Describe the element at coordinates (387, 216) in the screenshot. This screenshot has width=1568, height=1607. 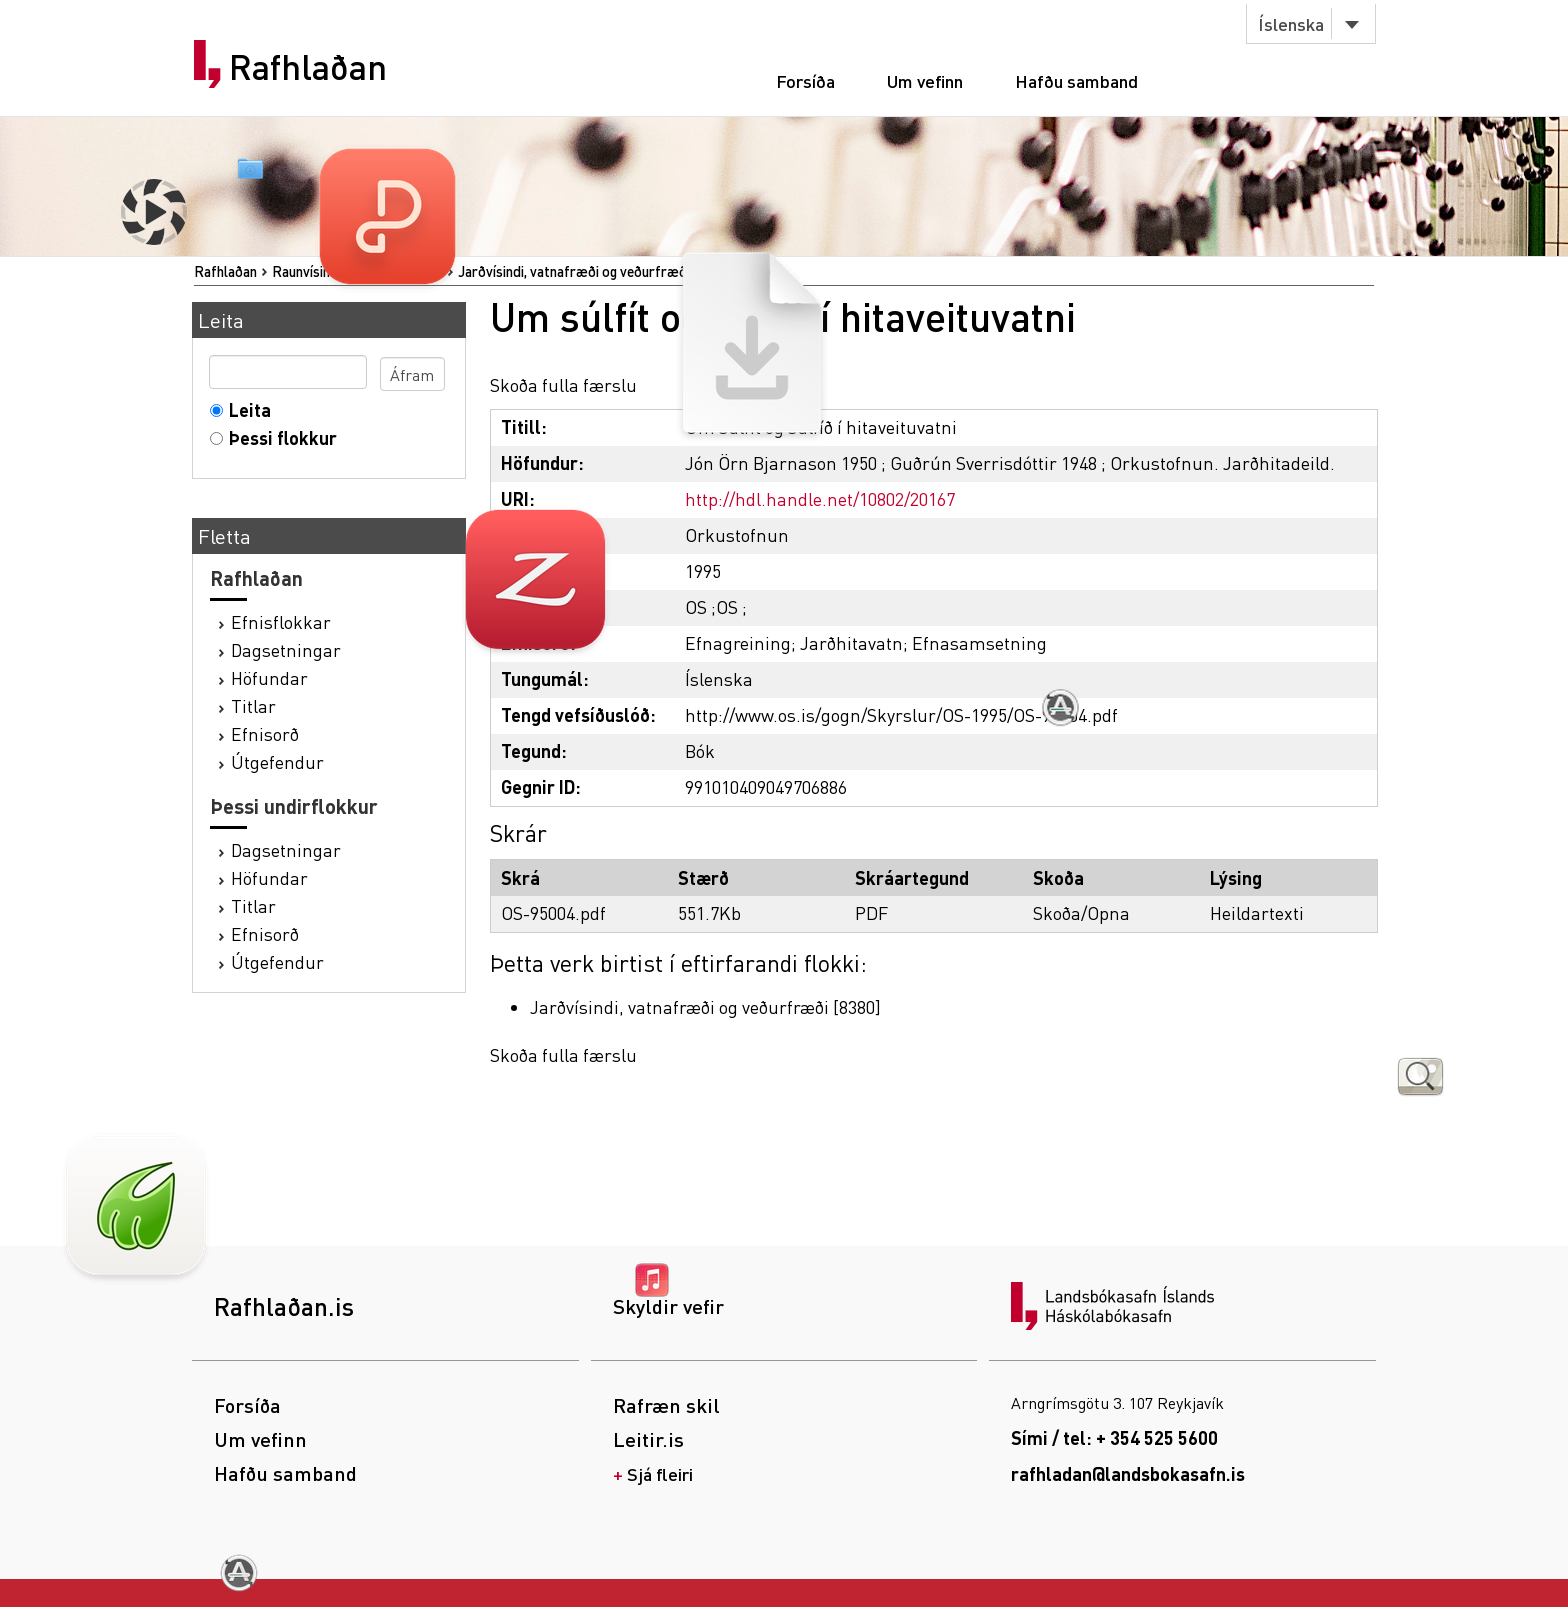
I see `open wps pdf editor application` at that location.